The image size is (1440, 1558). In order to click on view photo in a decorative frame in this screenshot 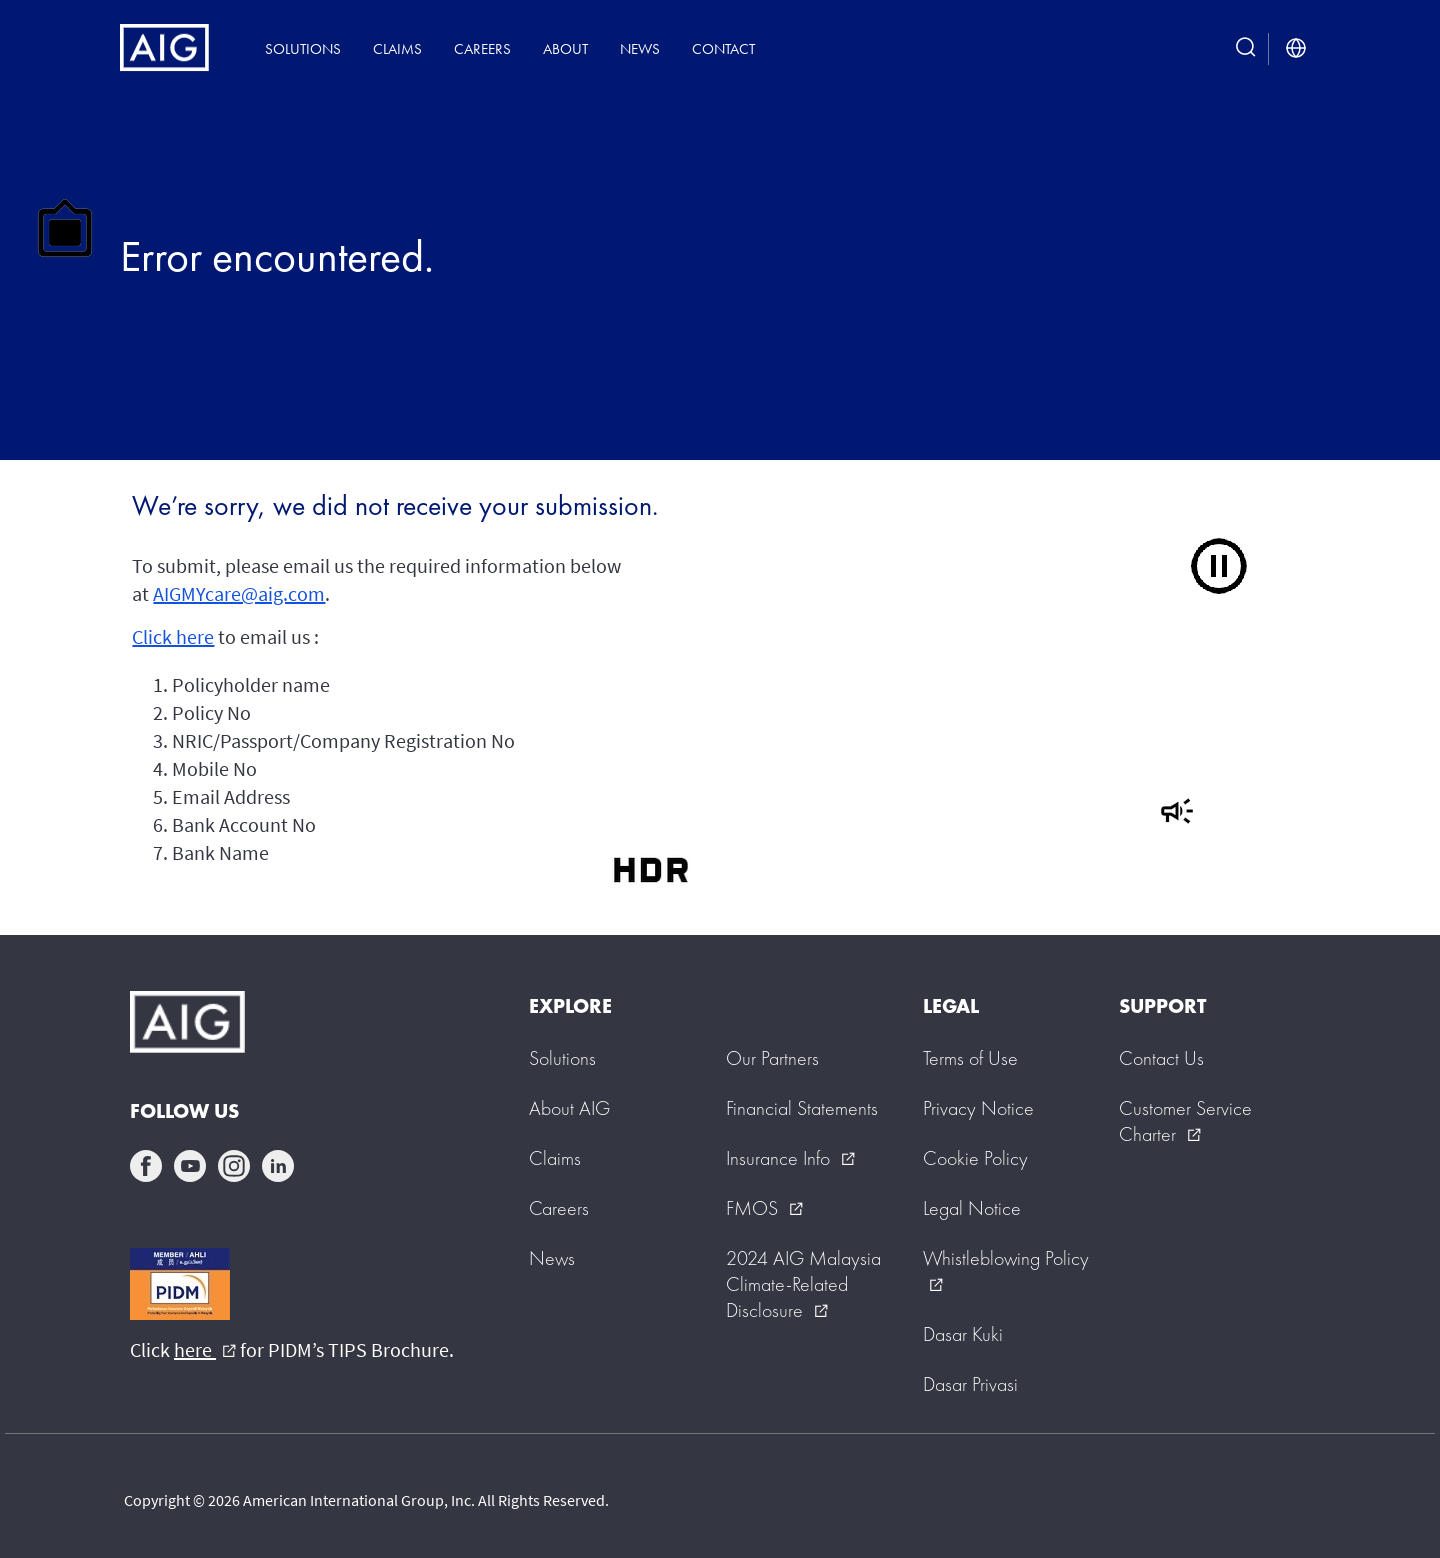, I will do `click(65, 230)`.